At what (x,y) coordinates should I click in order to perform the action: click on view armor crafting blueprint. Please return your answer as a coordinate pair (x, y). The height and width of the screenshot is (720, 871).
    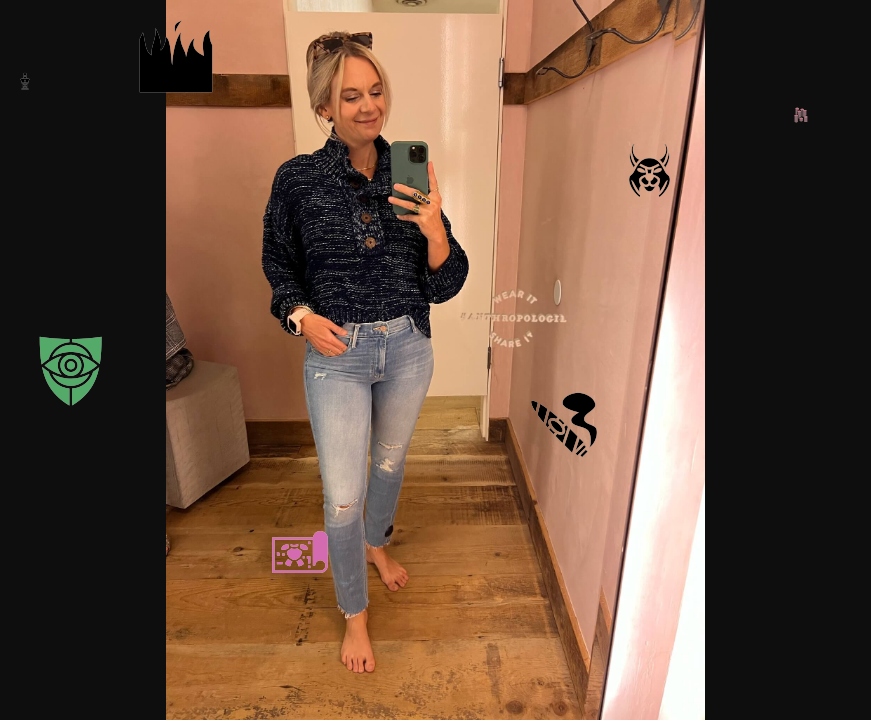
    Looking at the image, I should click on (300, 552).